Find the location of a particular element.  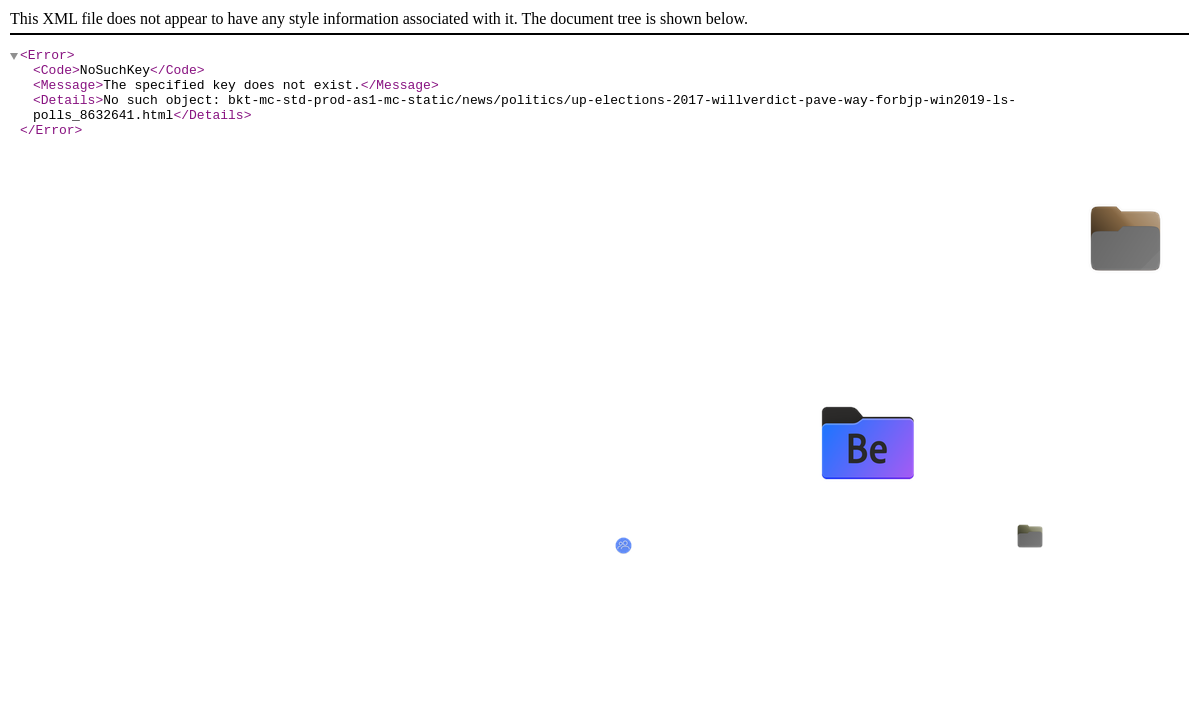

open your Behance projects folder is located at coordinates (867, 445).